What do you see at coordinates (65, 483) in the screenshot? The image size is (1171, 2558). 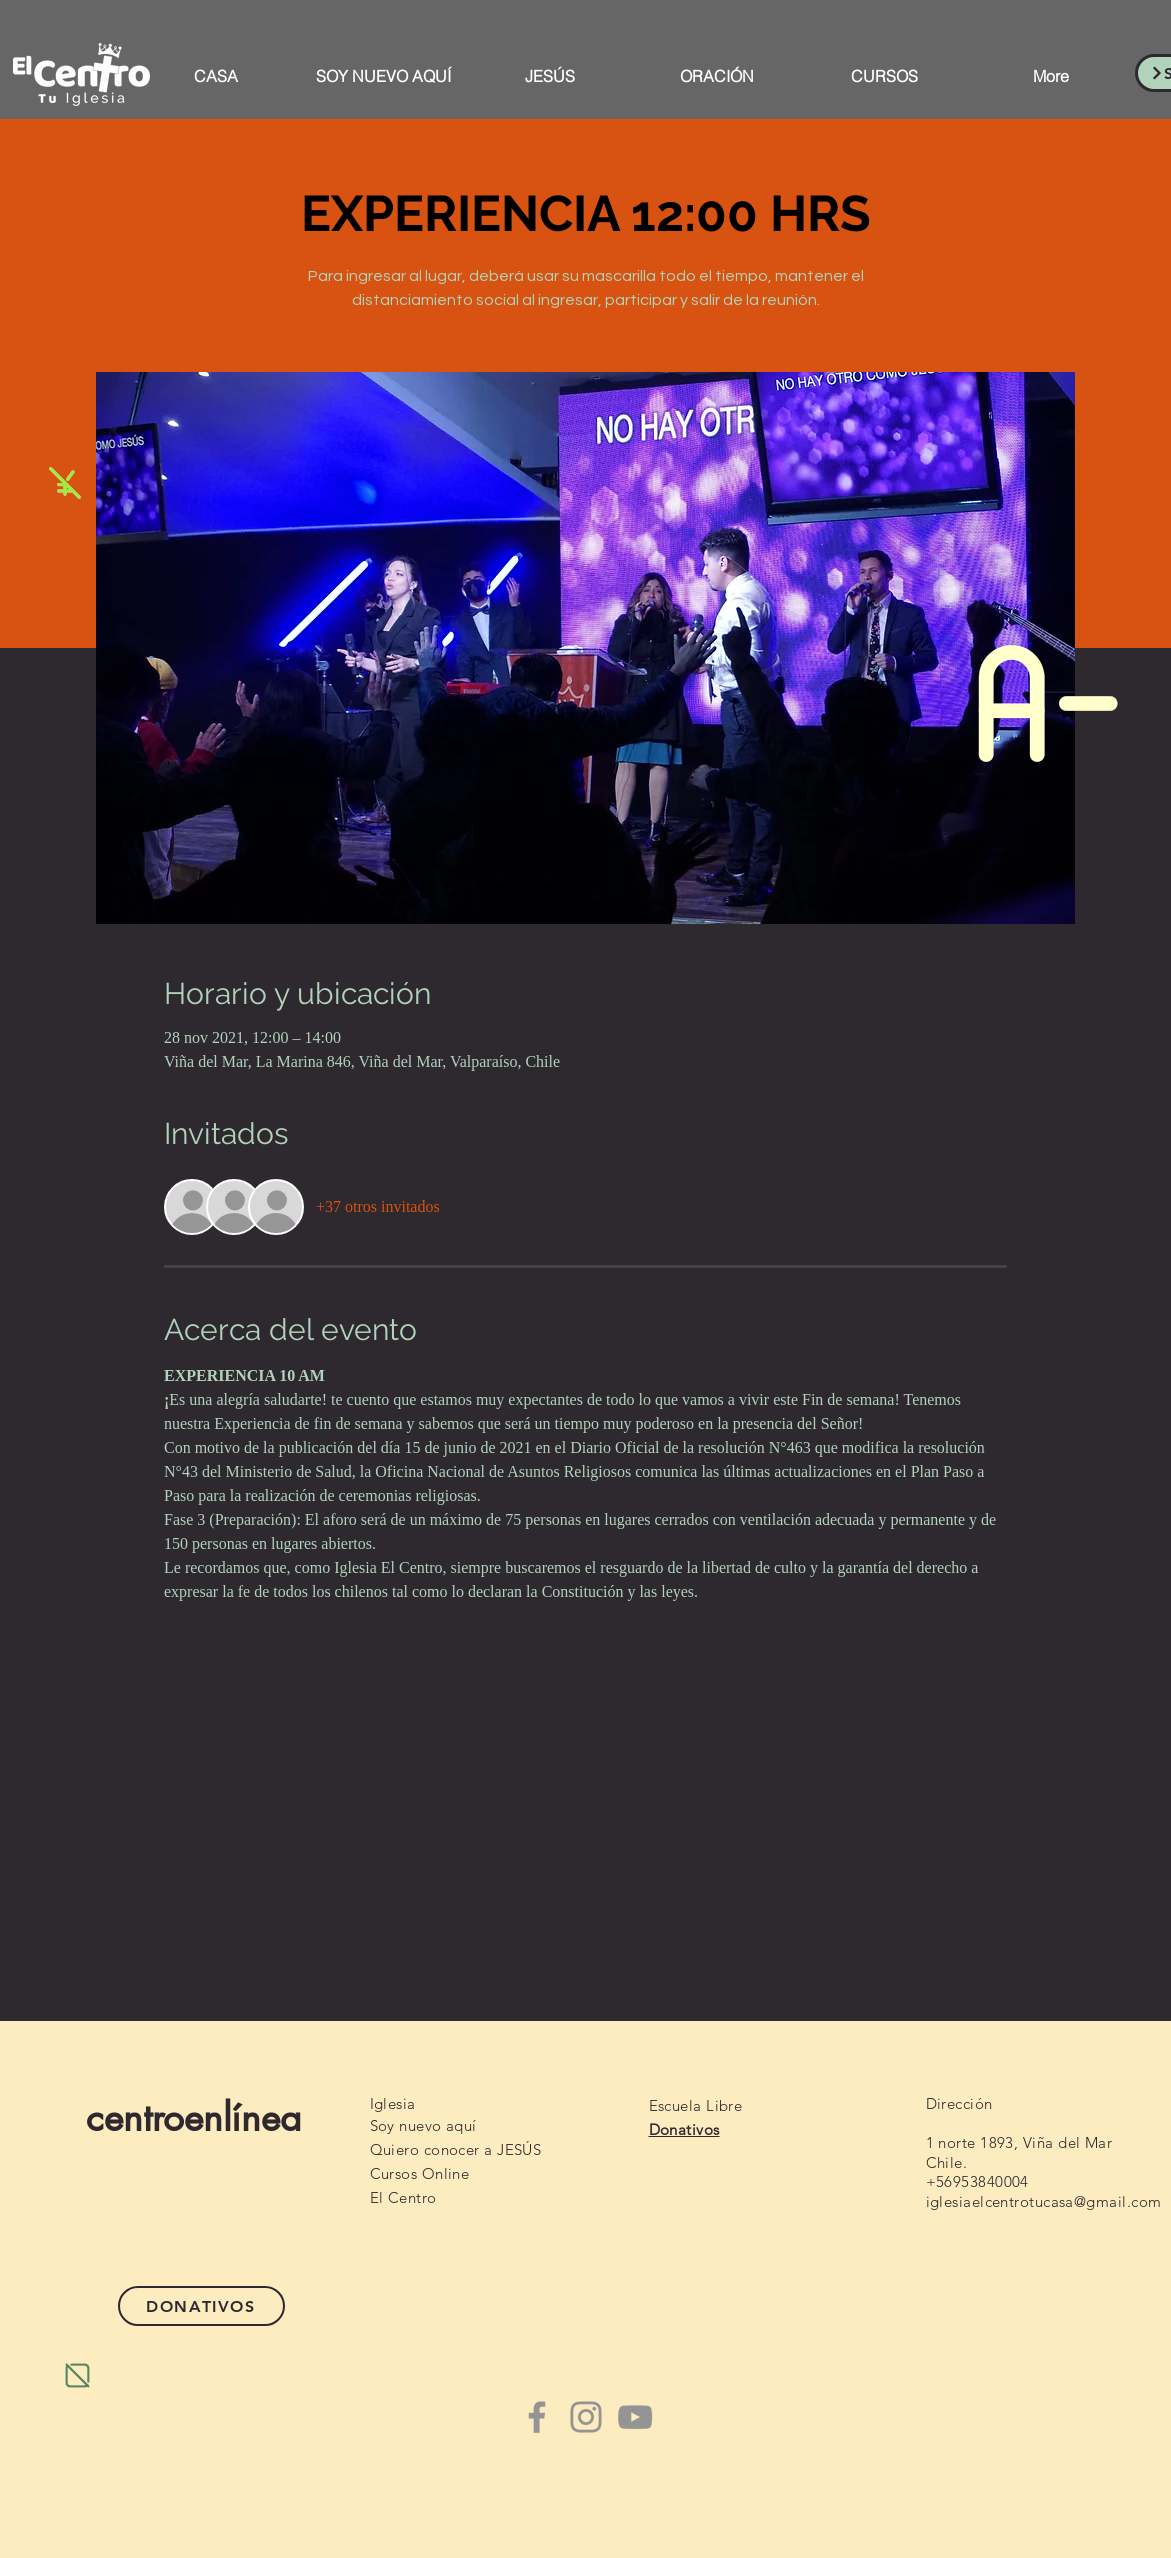 I see `indicates yen currency is unavailable` at bounding box center [65, 483].